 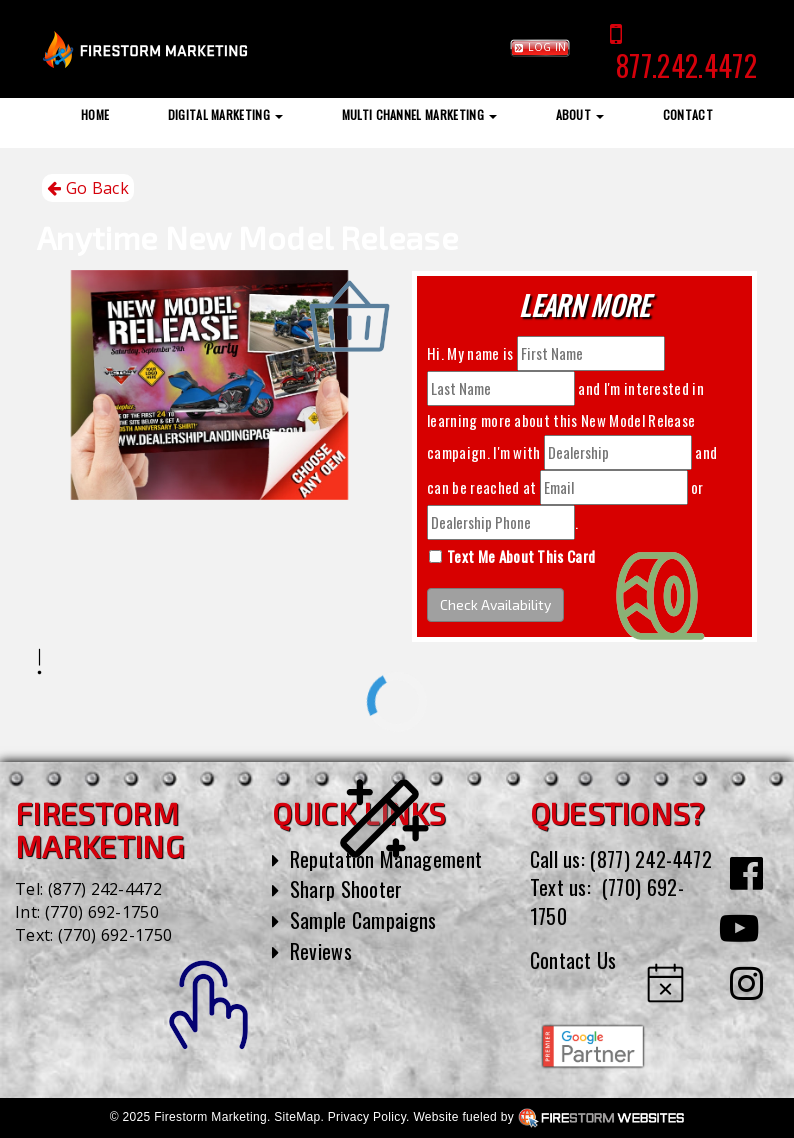 What do you see at coordinates (39, 661) in the screenshot?
I see `indicates a warning or alert requiring attention` at bounding box center [39, 661].